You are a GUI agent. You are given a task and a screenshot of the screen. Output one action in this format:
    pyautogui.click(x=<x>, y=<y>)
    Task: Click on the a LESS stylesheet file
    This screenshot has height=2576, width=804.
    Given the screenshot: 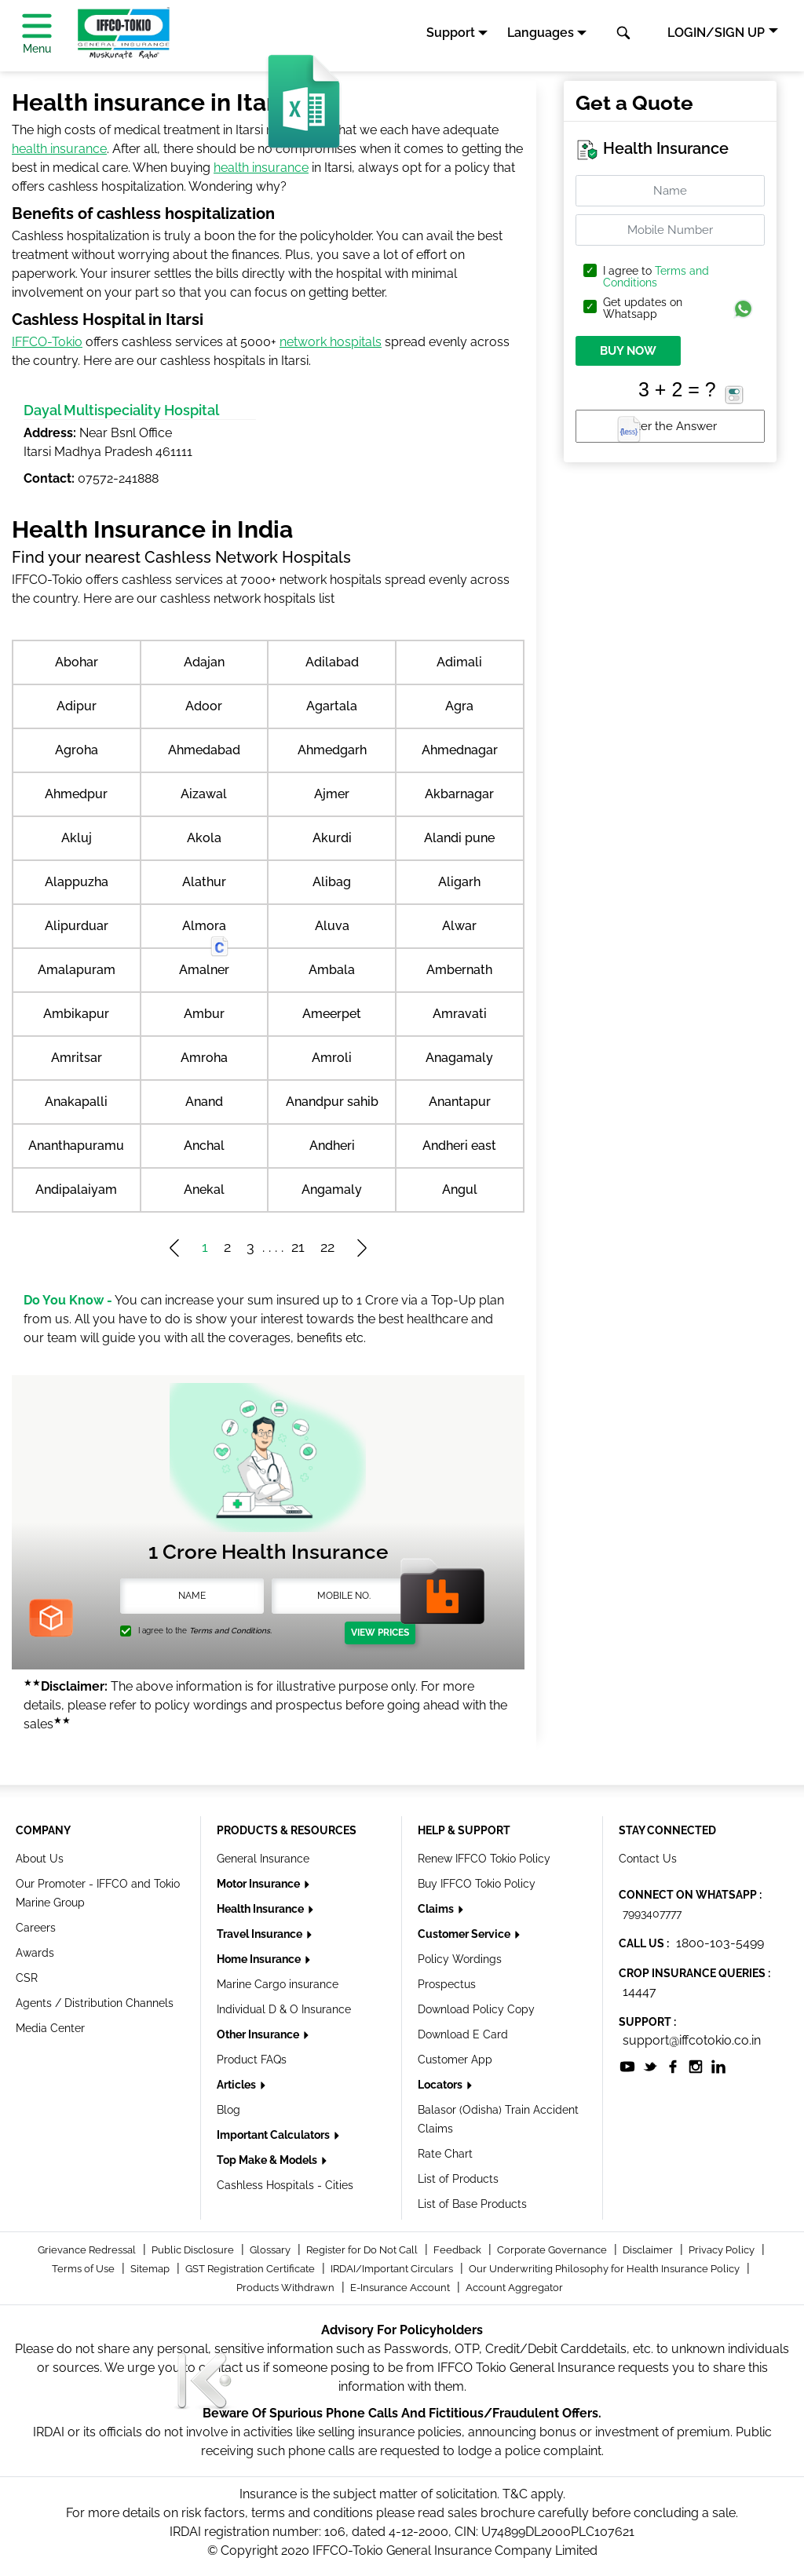 What is the action you would take?
    pyautogui.click(x=629, y=429)
    